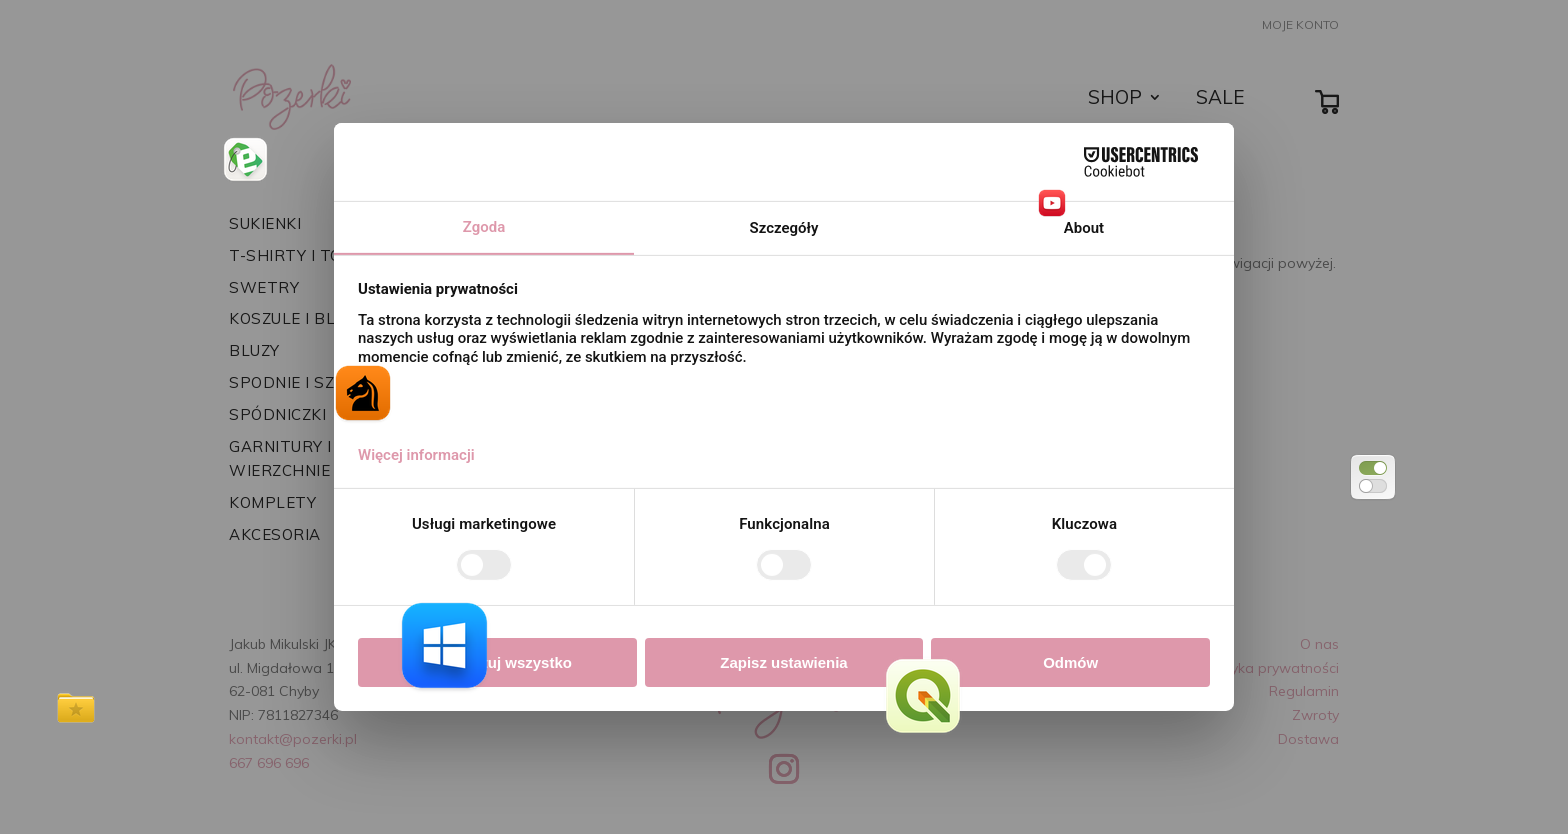  I want to click on open the Chess app, so click(363, 393).